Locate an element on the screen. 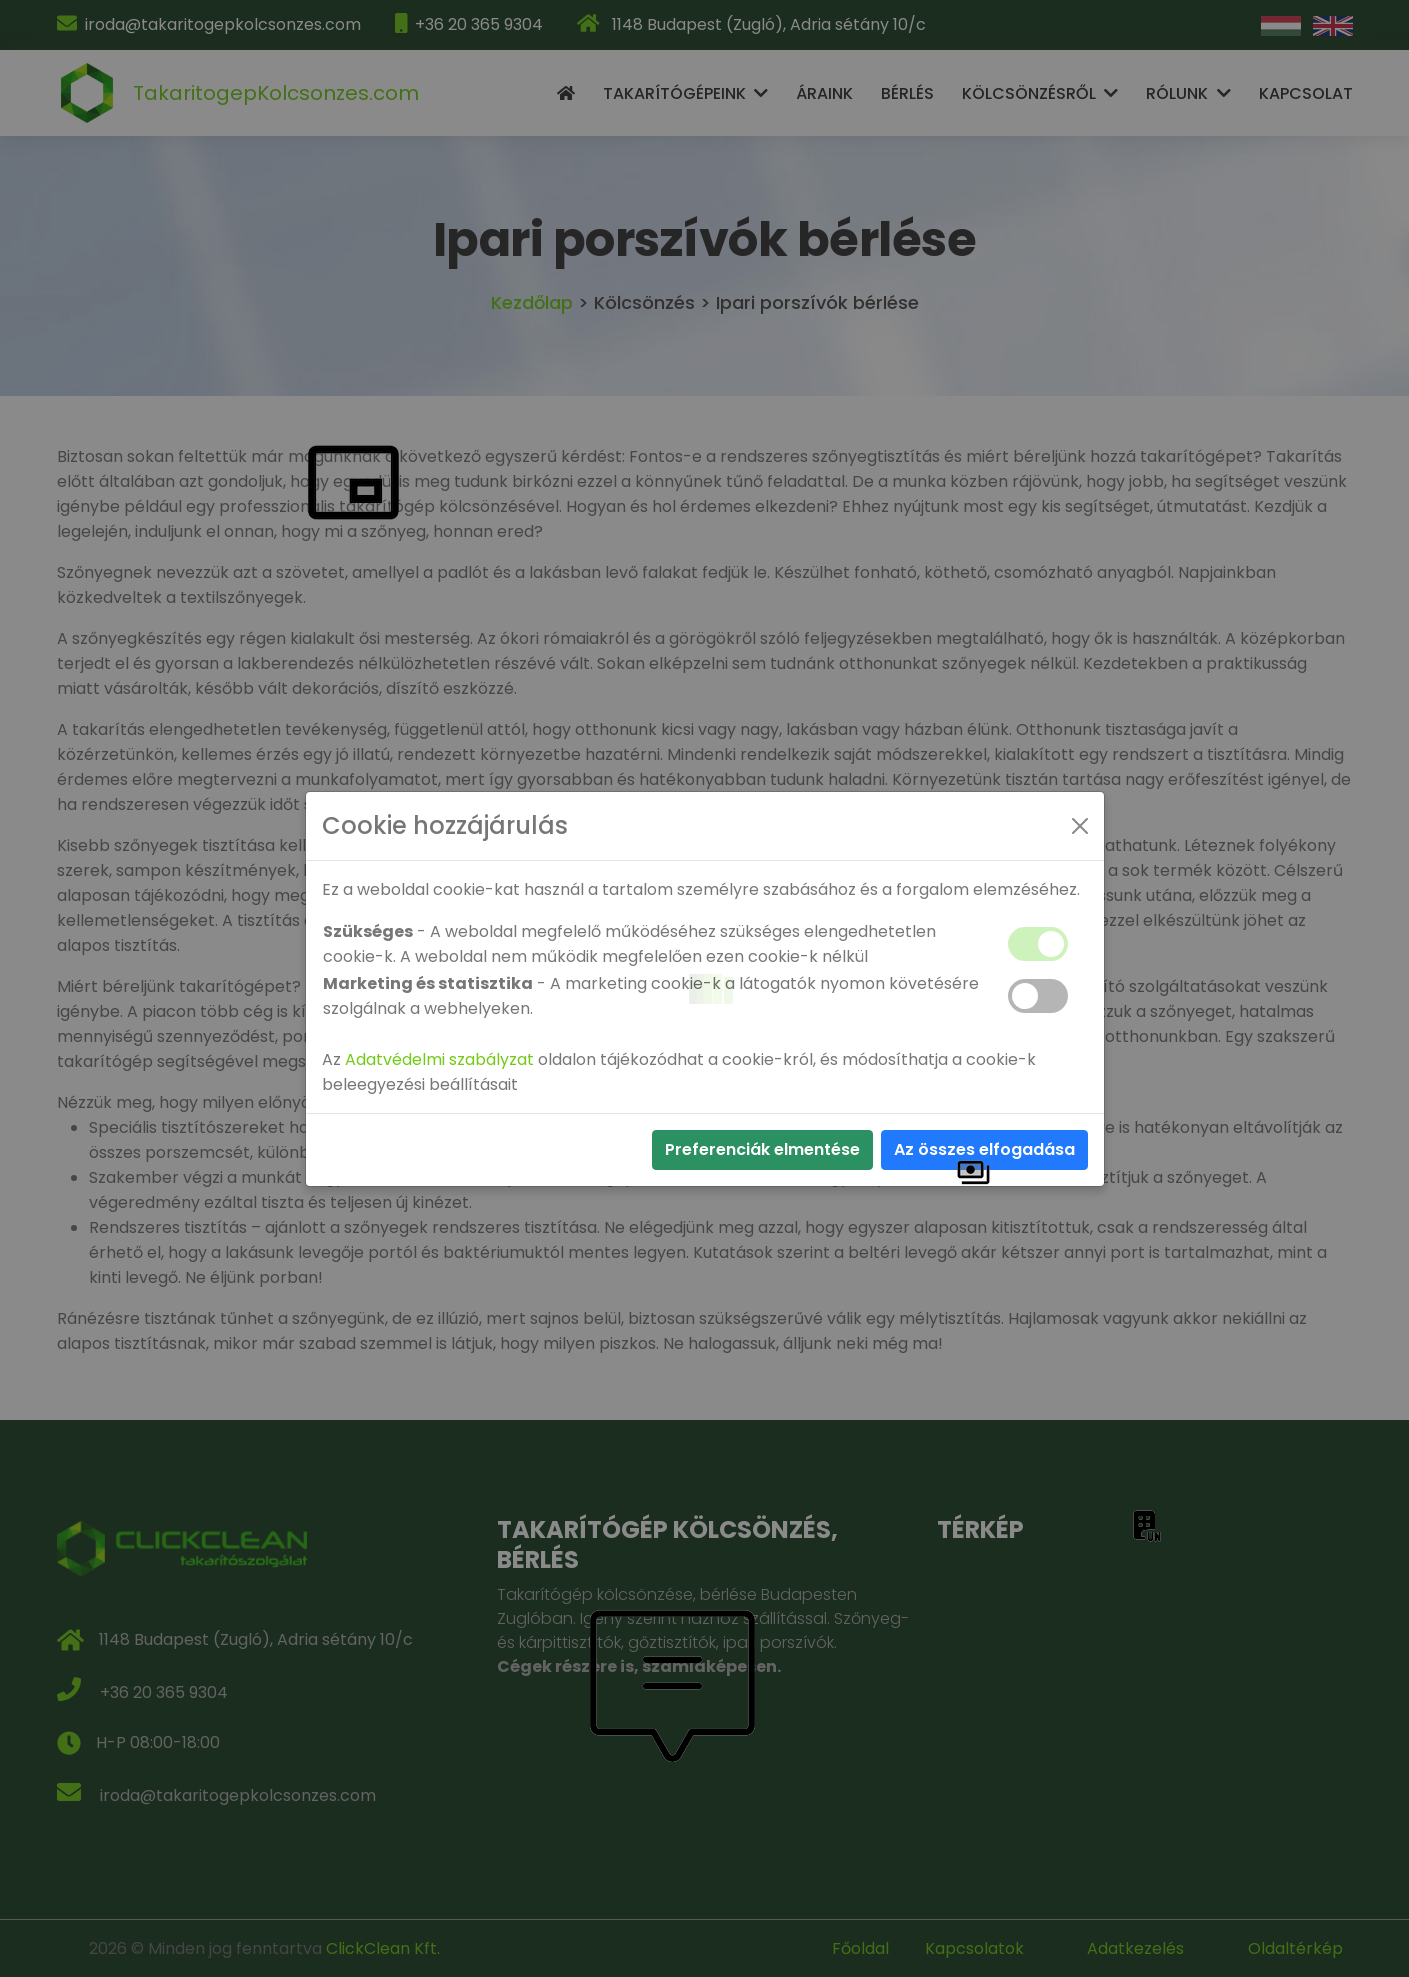 The image size is (1409, 1977). access united nations building or headquarters is located at coordinates (1146, 1525).